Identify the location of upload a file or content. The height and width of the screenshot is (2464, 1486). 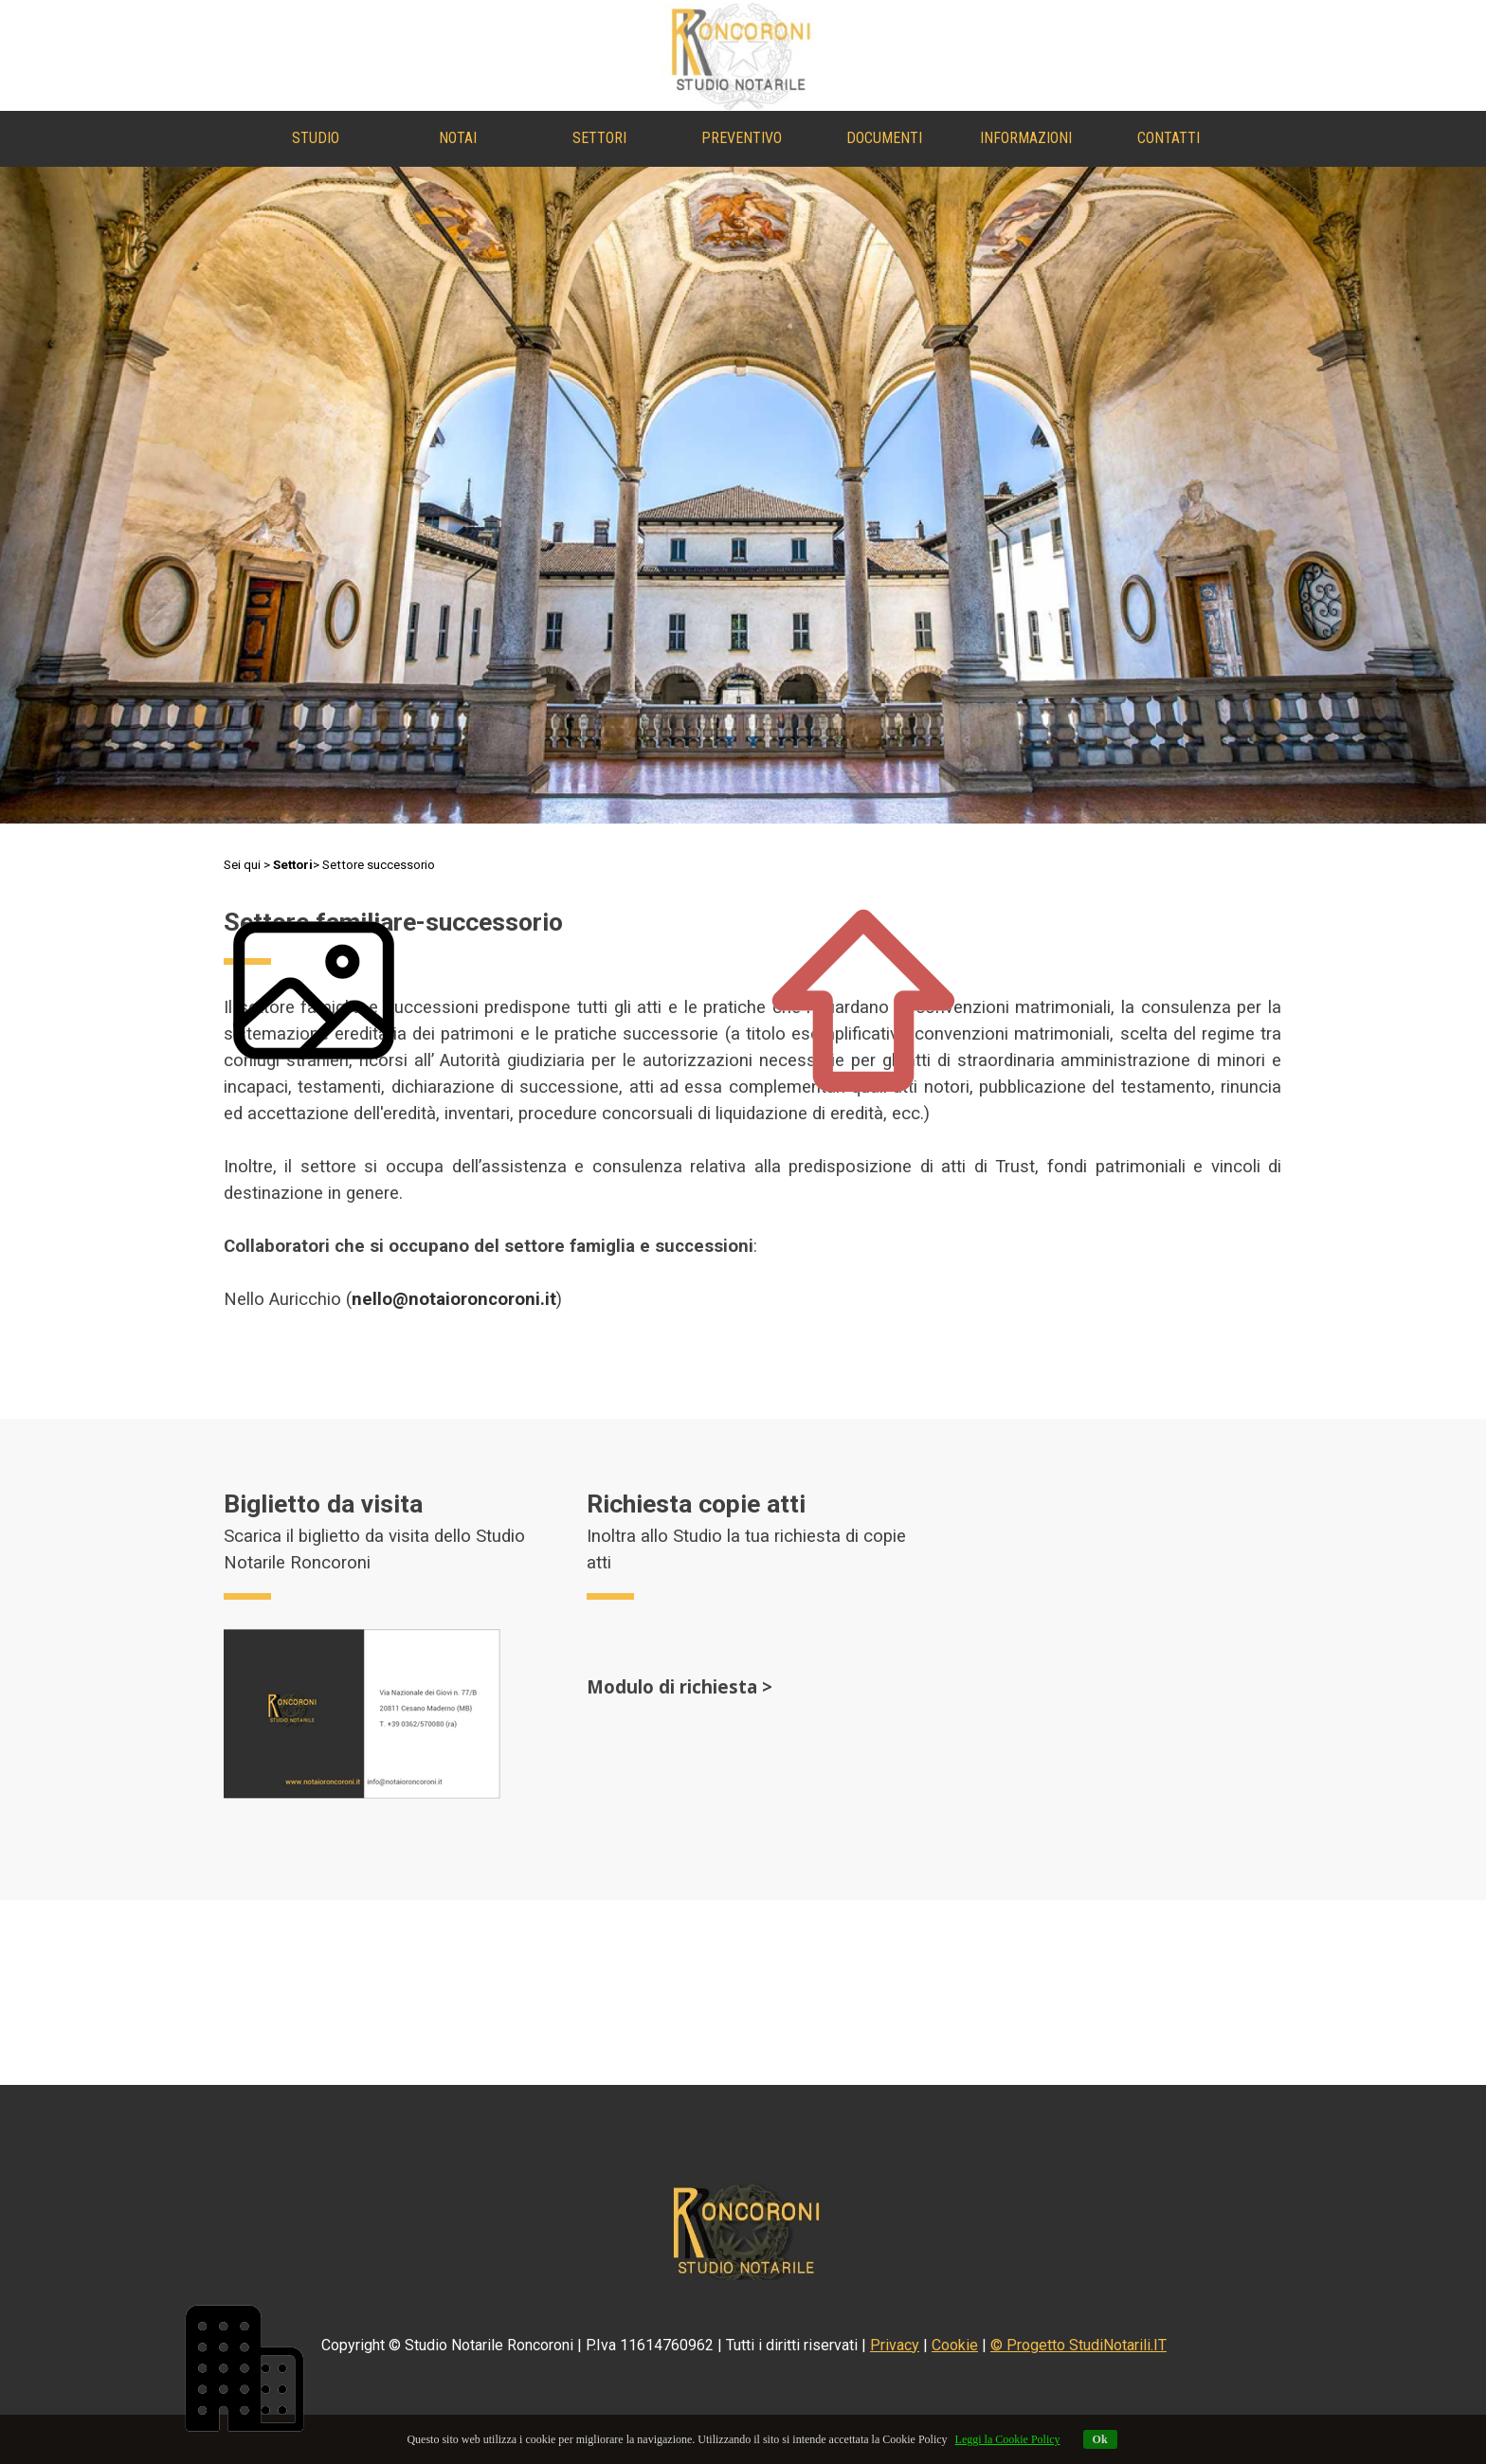
(863, 1007).